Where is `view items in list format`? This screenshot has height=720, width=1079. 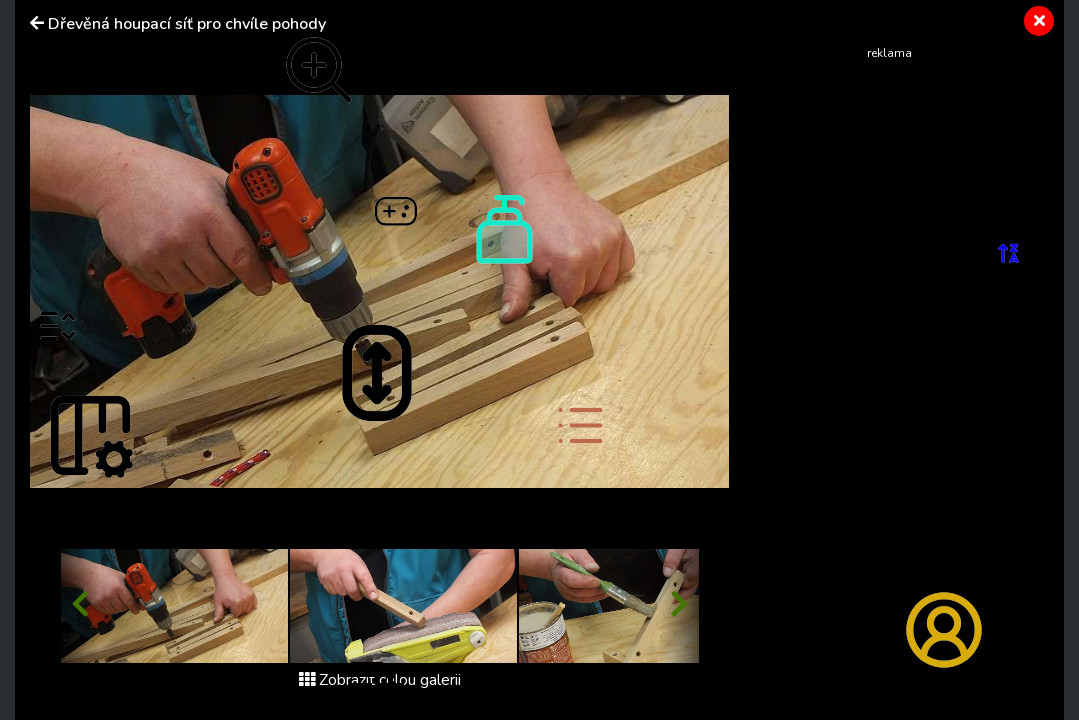 view items in list format is located at coordinates (580, 425).